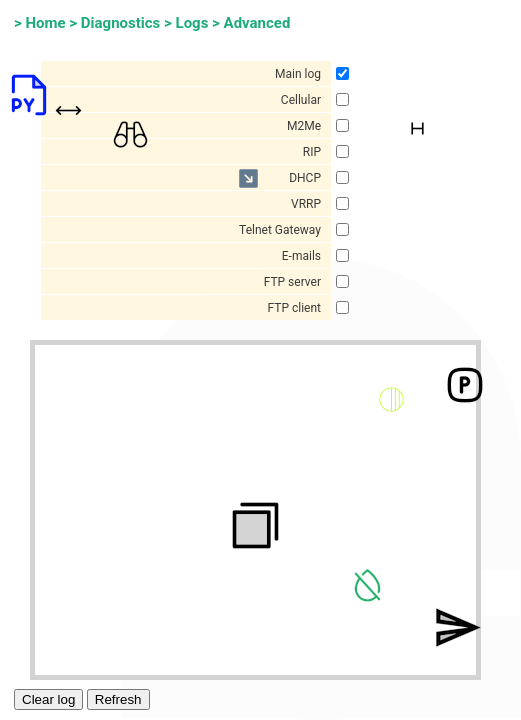 The image size is (521, 720). What do you see at coordinates (417, 128) in the screenshot?
I see `apply heading text formatting` at bounding box center [417, 128].